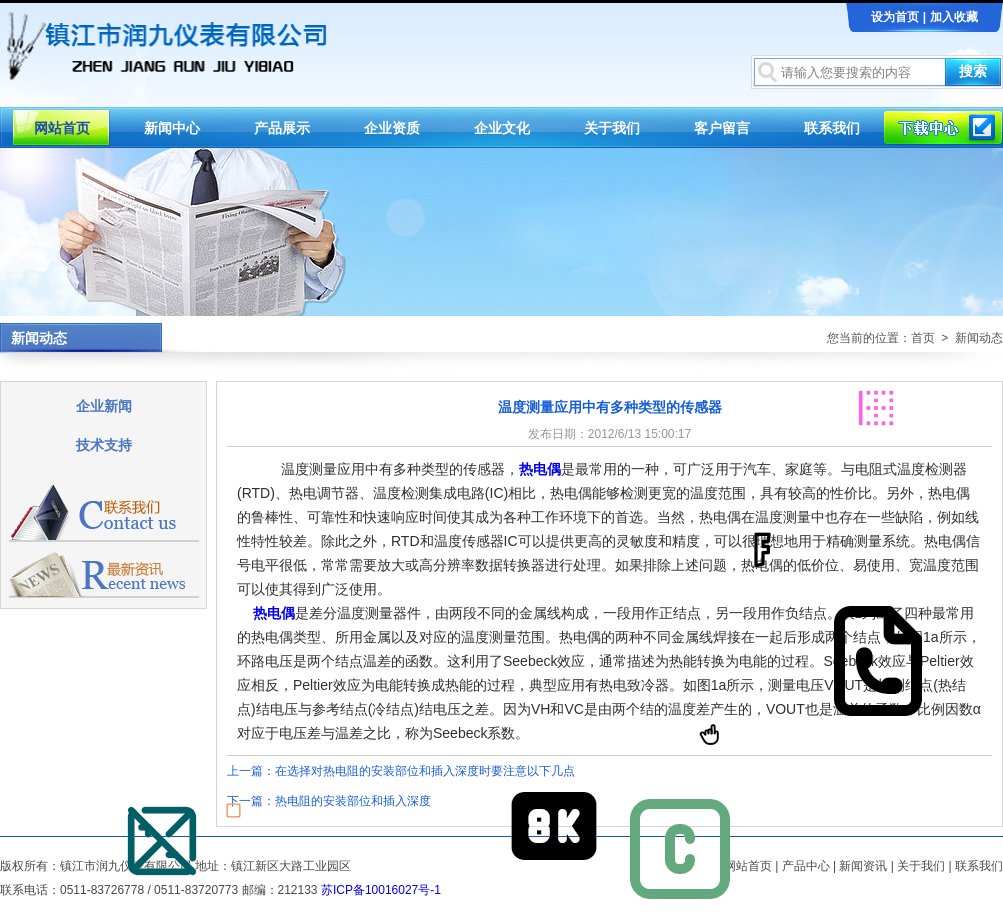 This screenshot has width=1003, height=924. What do you see at coordinates (876, 408) in the screenshot?
I see `apply border to left edge only` at bounding box center [876, 408].